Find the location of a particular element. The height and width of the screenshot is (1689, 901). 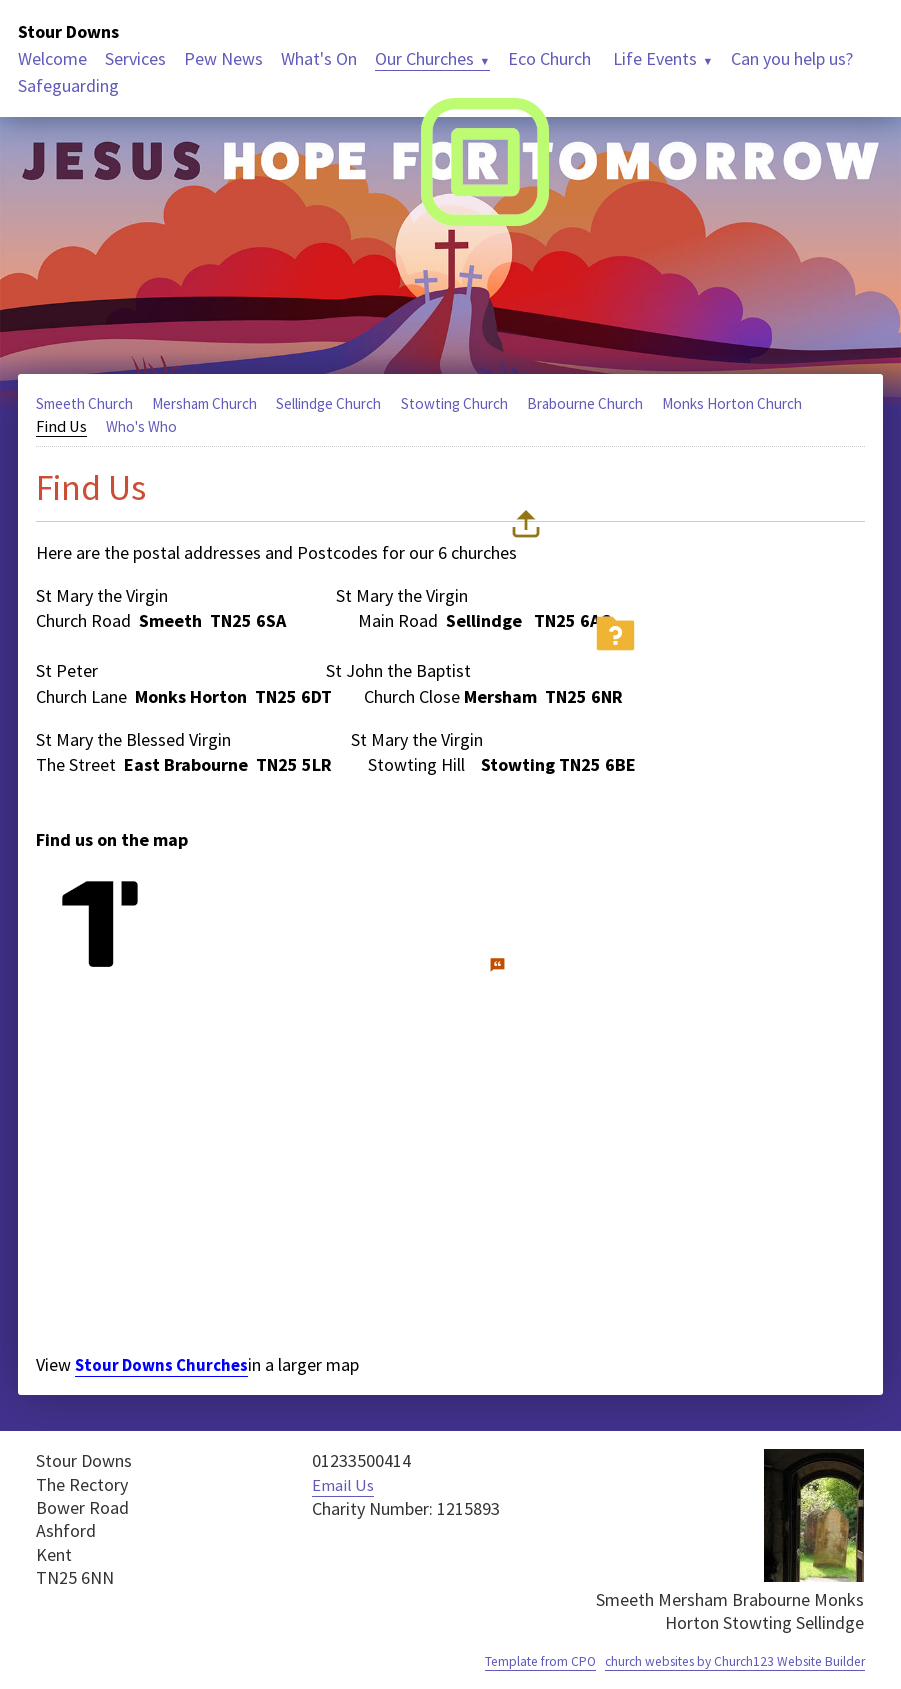

folder with unknown or unrecognized contents is located at coordinates (615, 633).